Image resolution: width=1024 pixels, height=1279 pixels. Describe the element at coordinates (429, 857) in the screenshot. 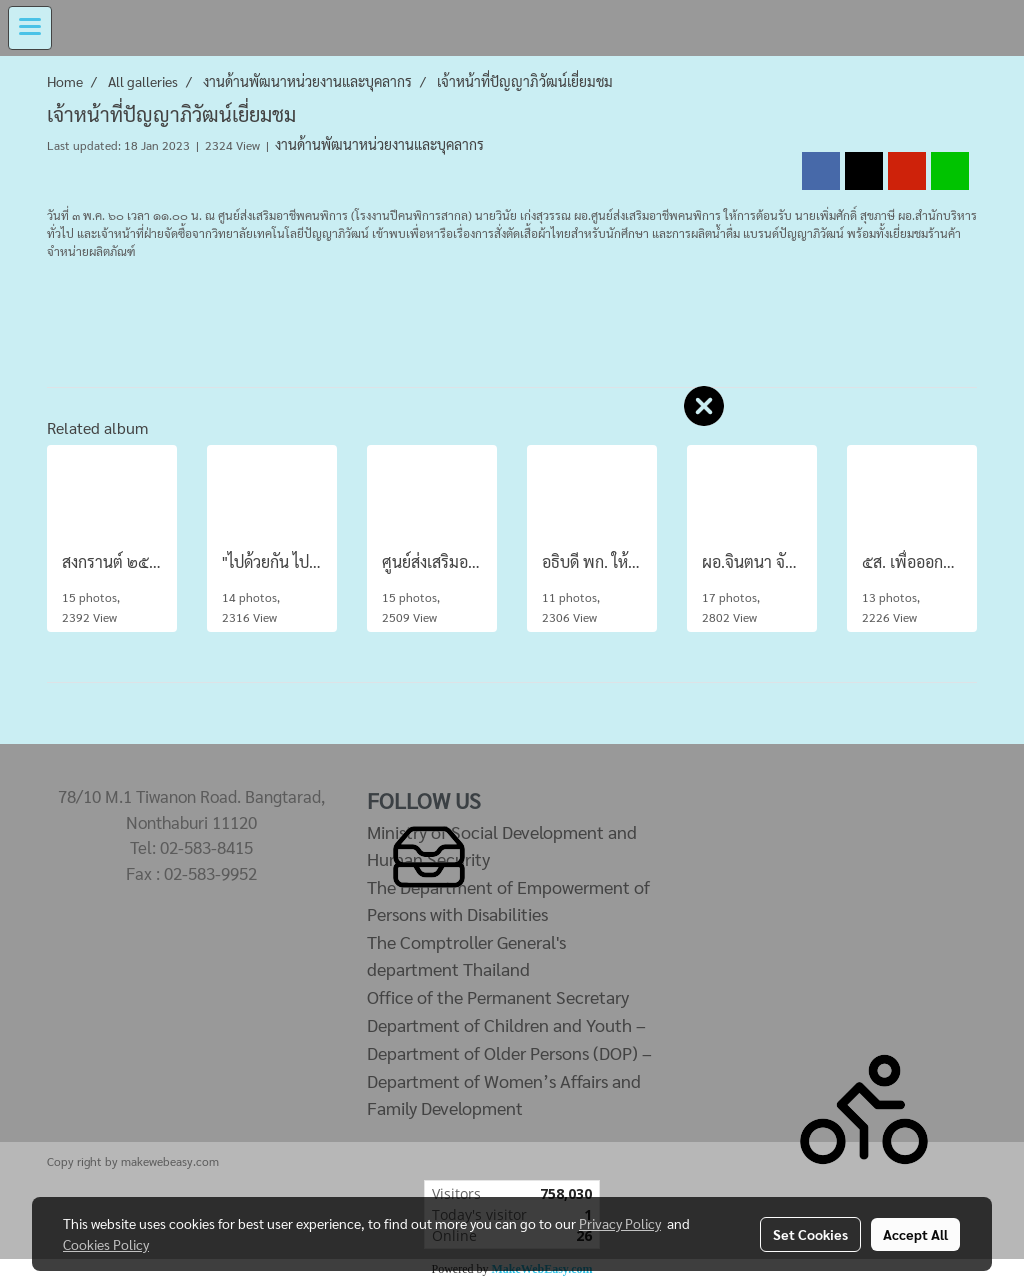

I see `view all inboxes` at that location.